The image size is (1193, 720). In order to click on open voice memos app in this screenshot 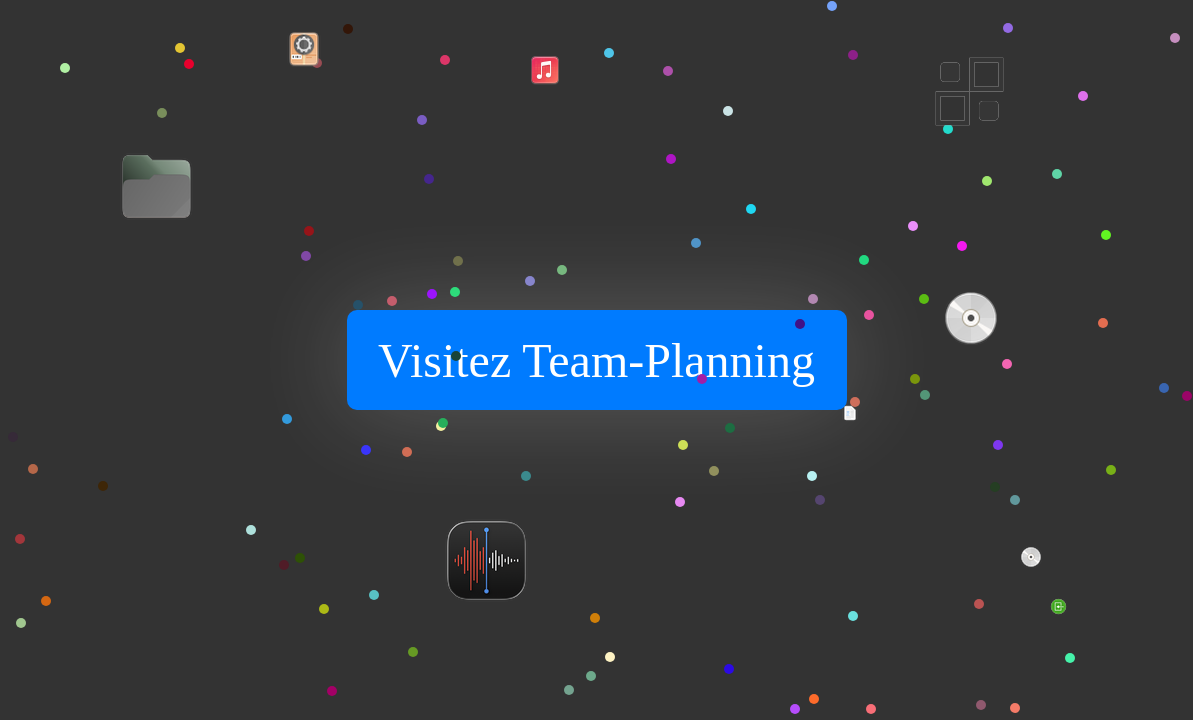, I will do `click(486, 560)`.